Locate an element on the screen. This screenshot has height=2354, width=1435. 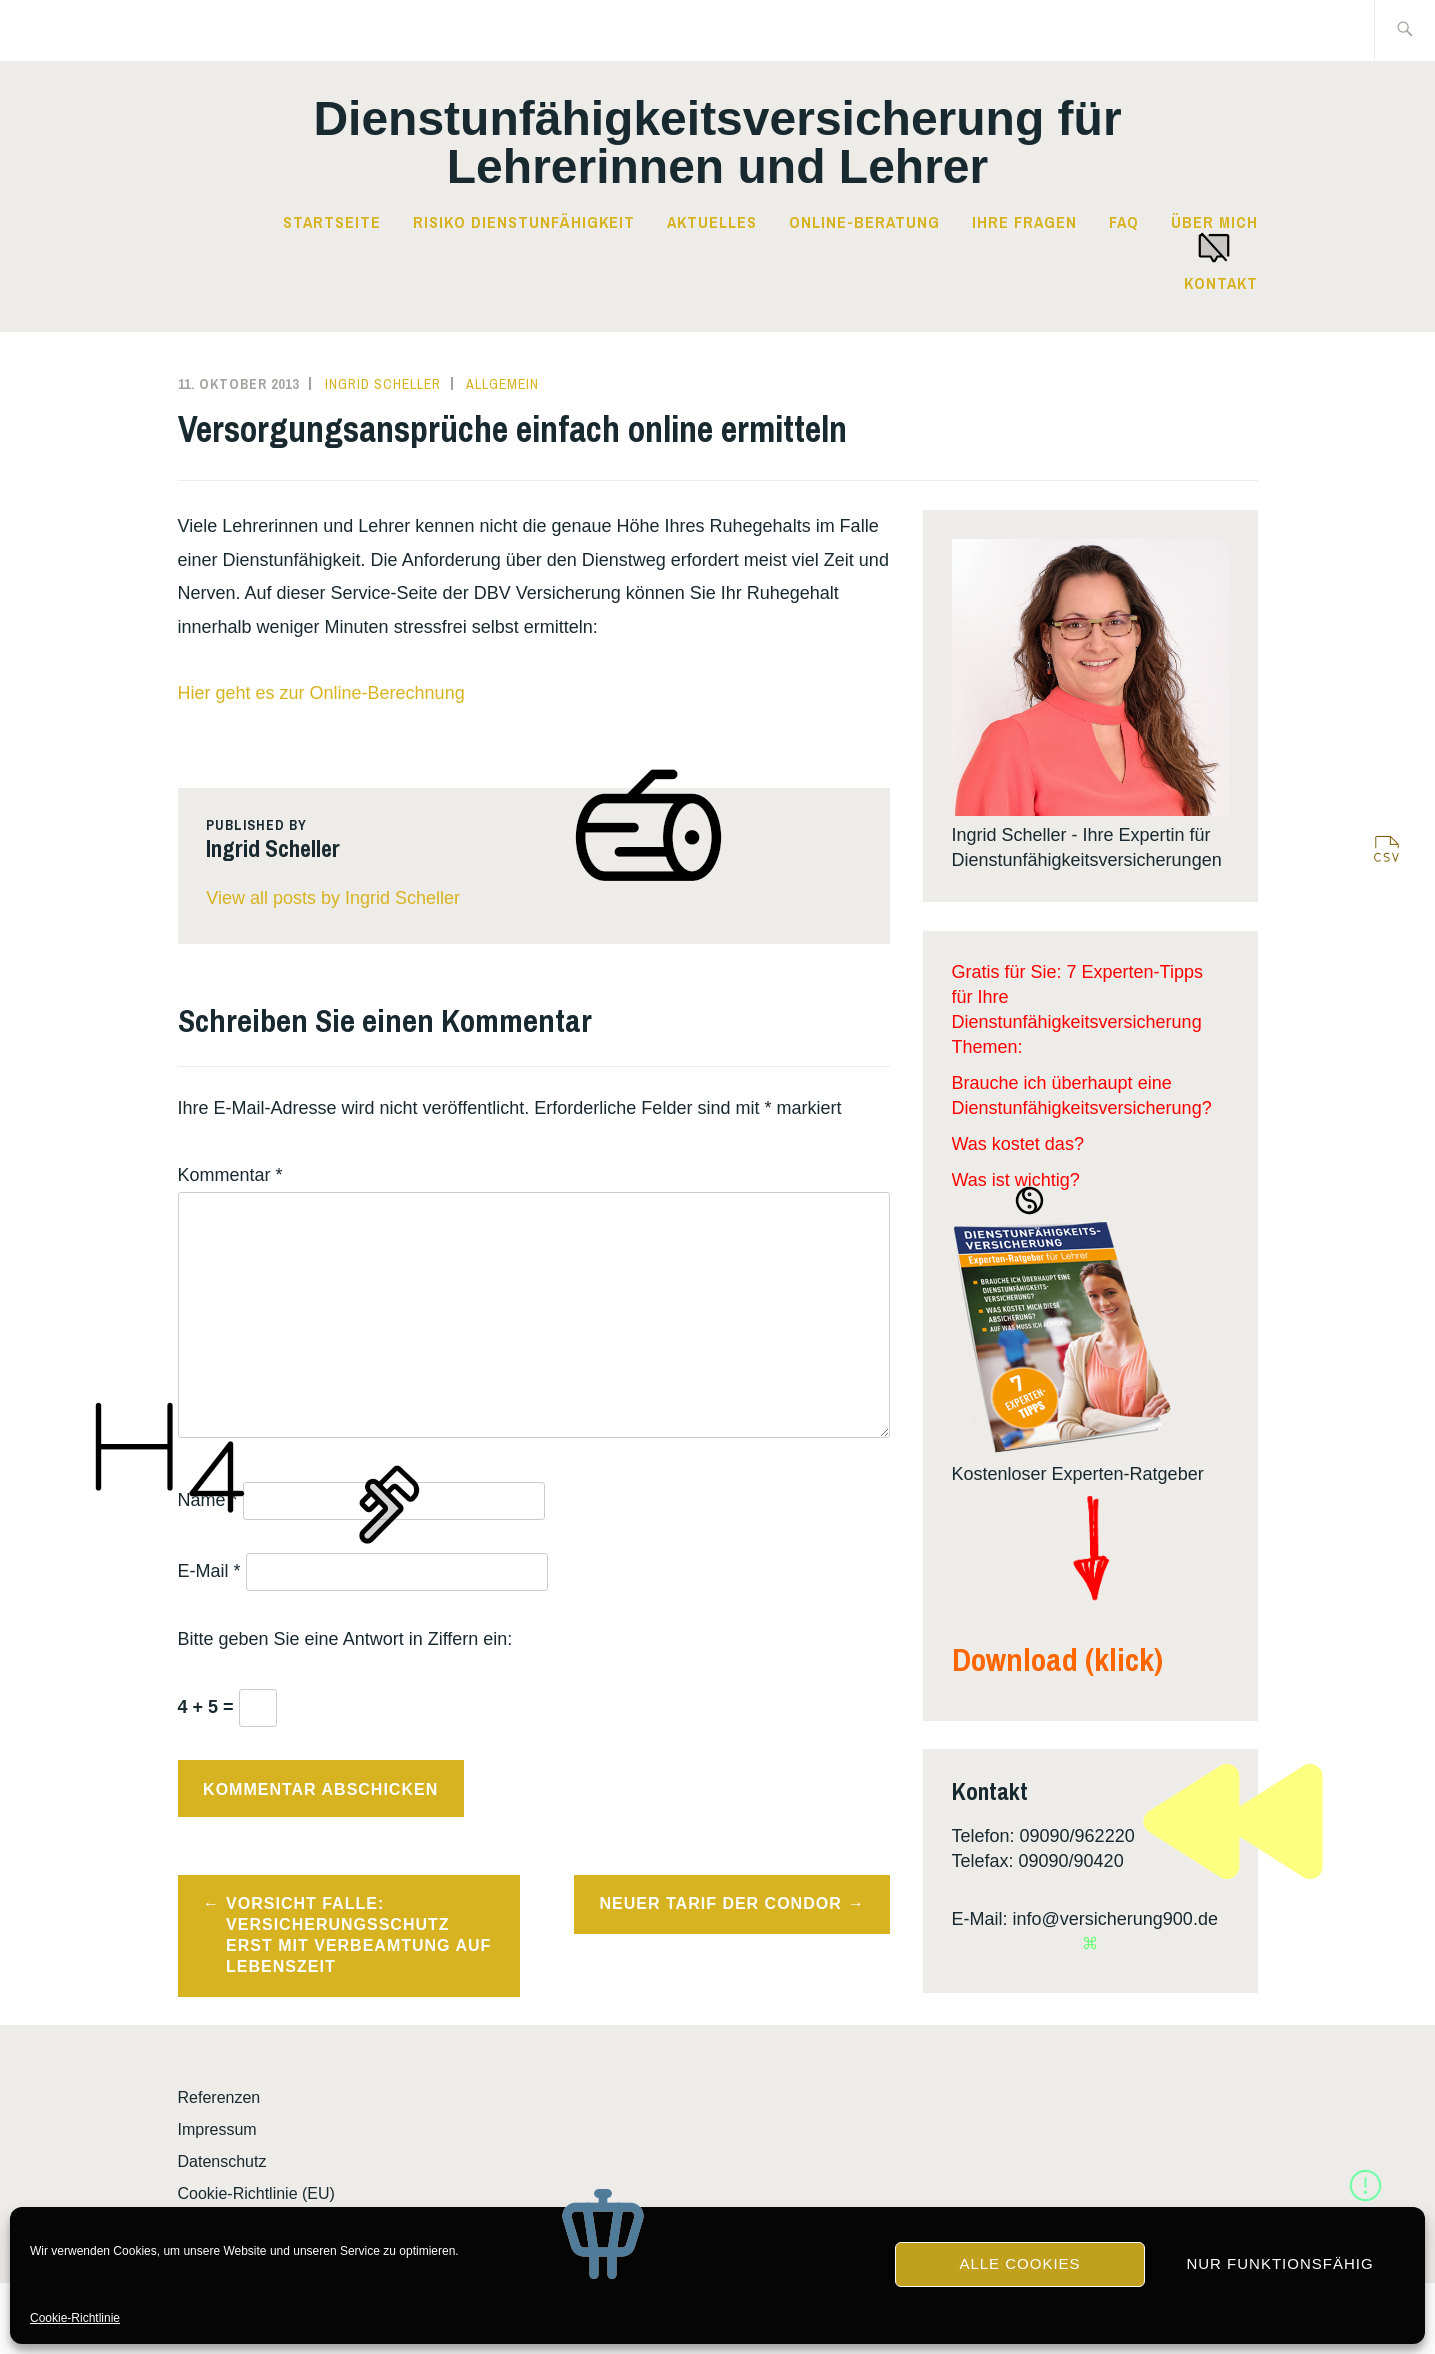
mute or disable chat notifications is located at coordinates (1214, 247).